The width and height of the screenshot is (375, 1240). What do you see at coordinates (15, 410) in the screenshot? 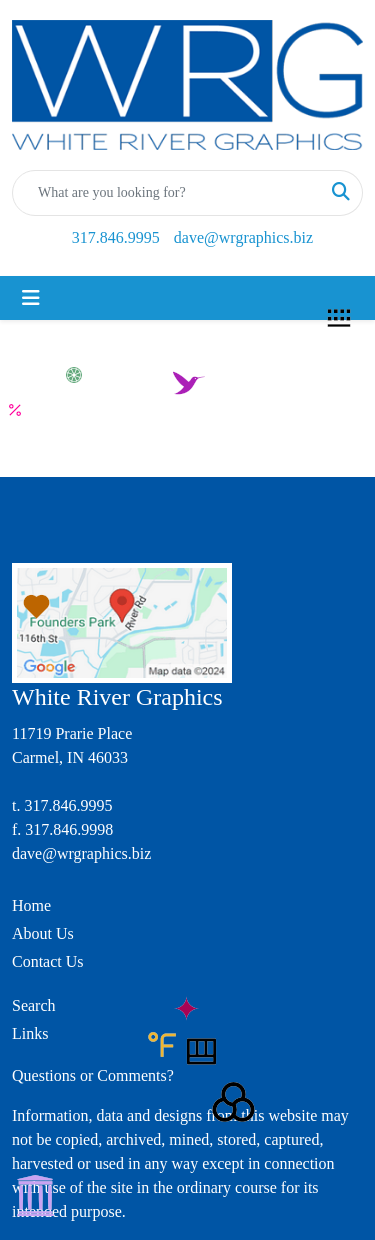
I see `view discount or promotional offer` at bounding box center [15, 410].